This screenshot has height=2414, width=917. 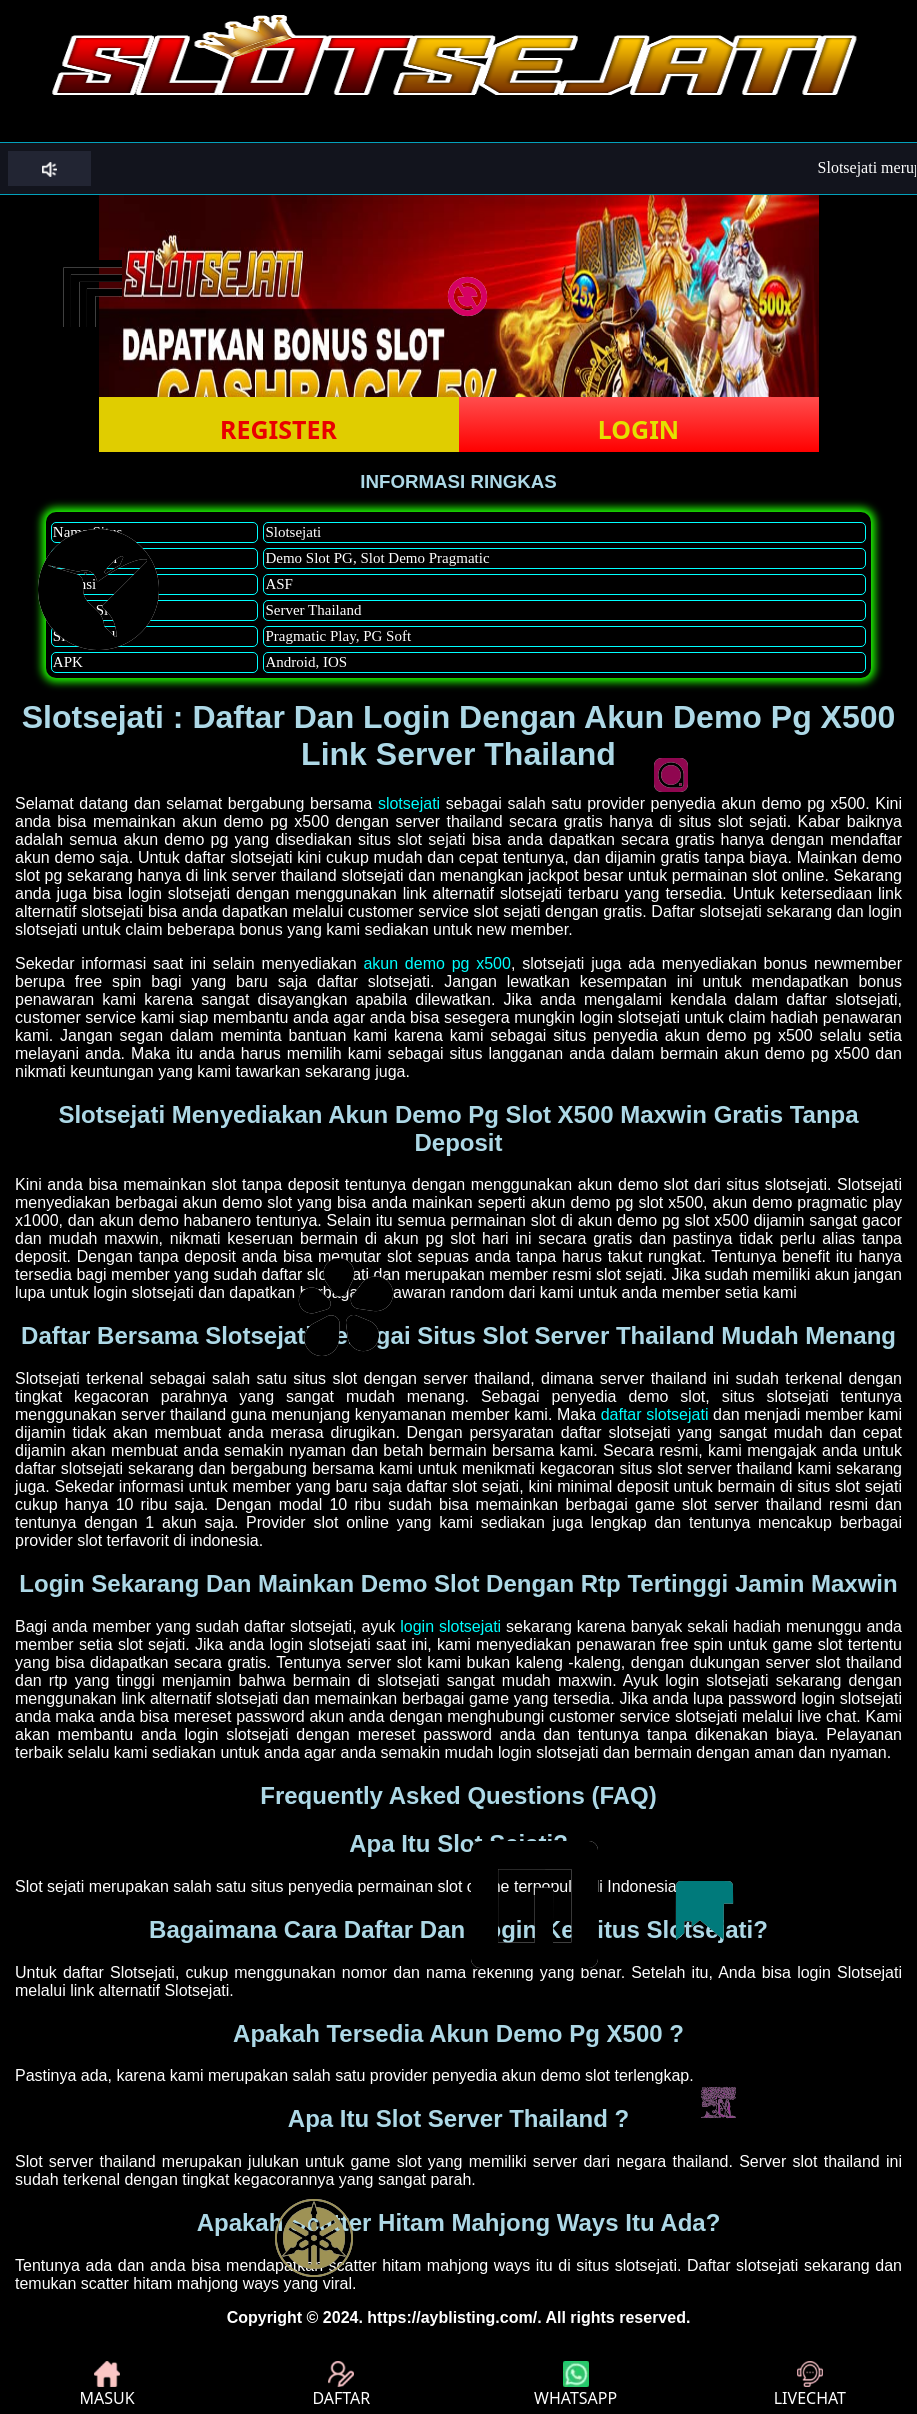 What do you see at coordinates (671, 775) in the screenshot?
I see `open the PlanGrid app` at bounding box center [671, 775].